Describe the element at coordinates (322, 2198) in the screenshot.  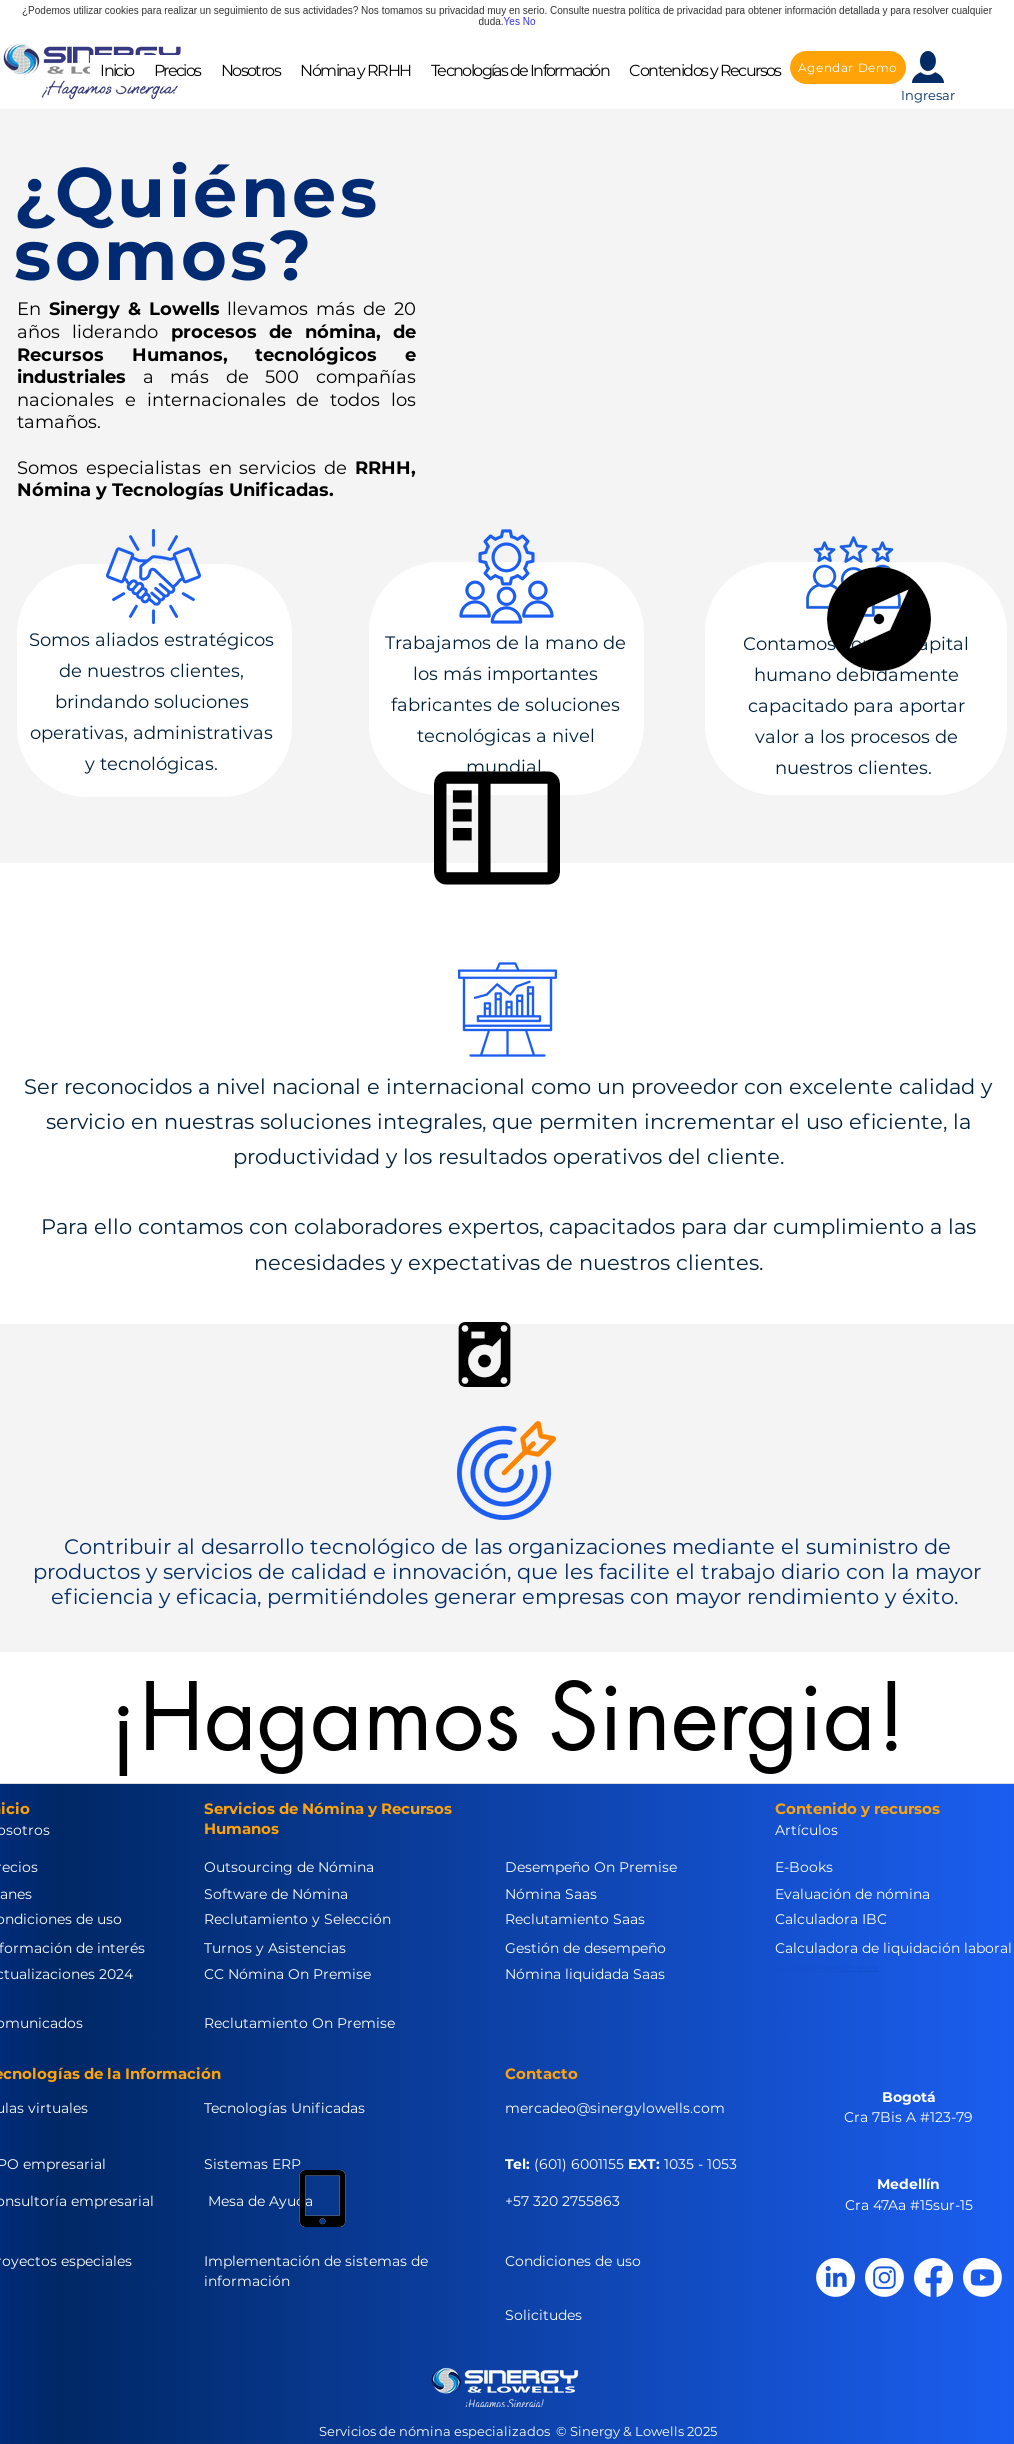
I see `switch to tablet view` at that location.